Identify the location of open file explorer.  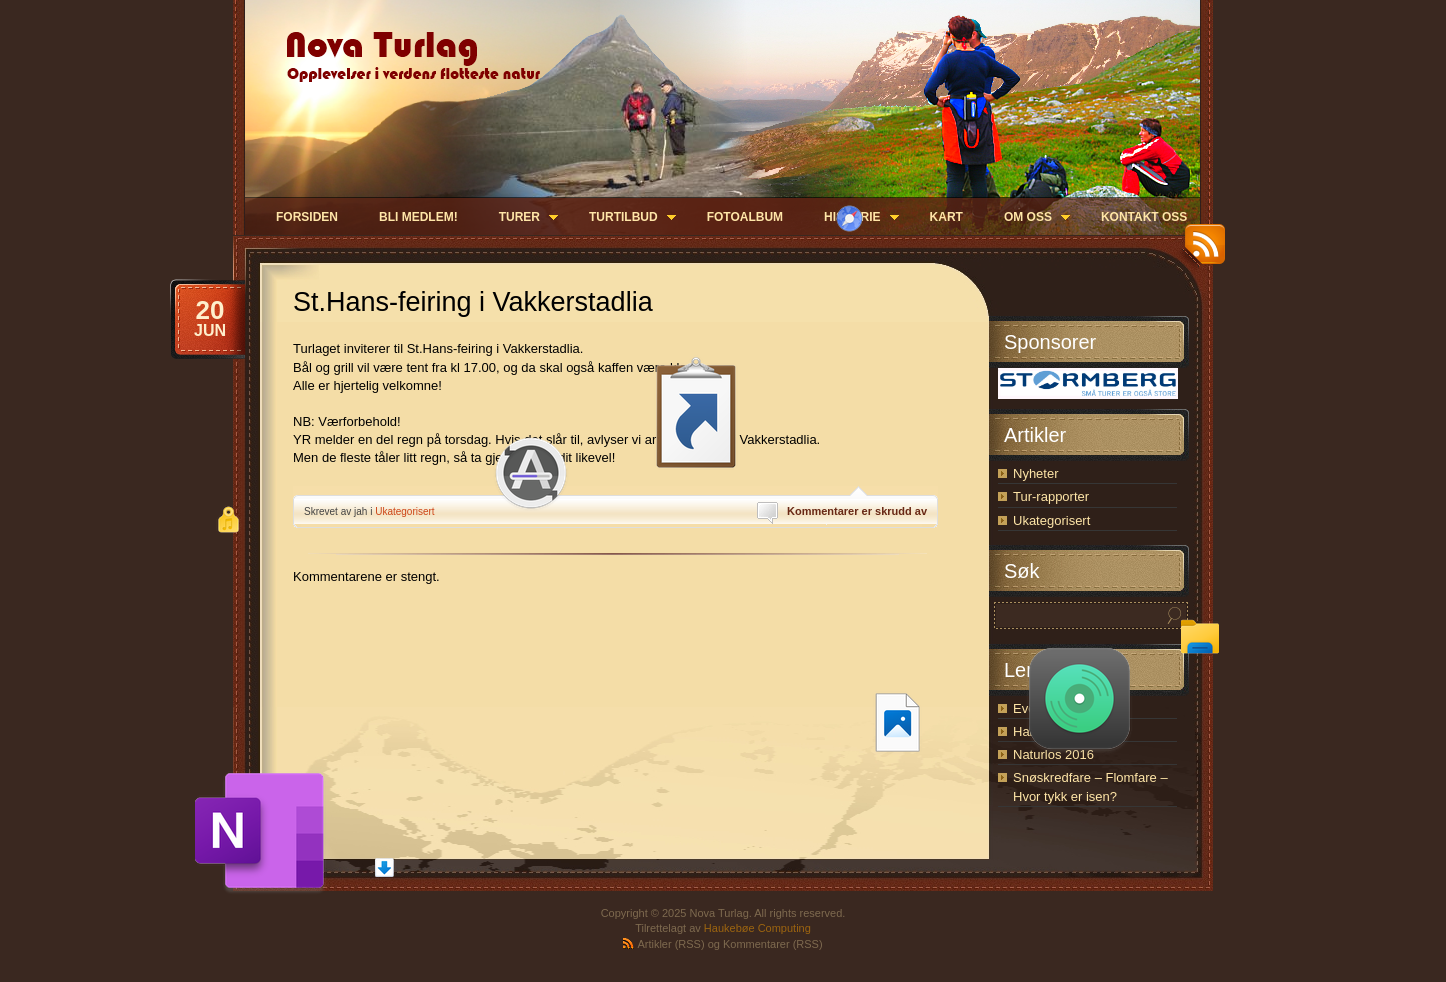
(1200, 636).